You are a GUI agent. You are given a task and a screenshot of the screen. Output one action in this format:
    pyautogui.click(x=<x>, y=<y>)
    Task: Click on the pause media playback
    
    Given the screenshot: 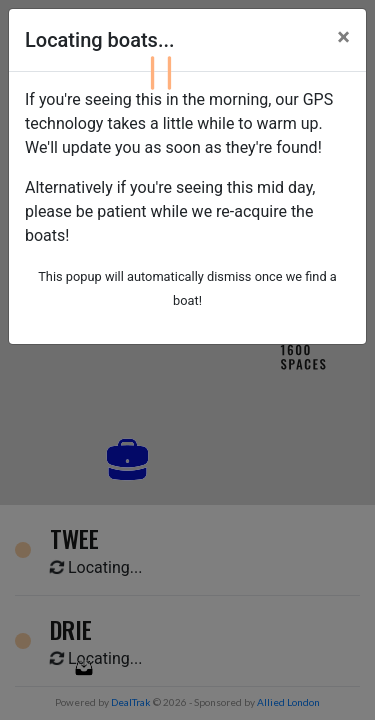 What is the action you would take?
    pyautogui.click(x=161, y=73)
    